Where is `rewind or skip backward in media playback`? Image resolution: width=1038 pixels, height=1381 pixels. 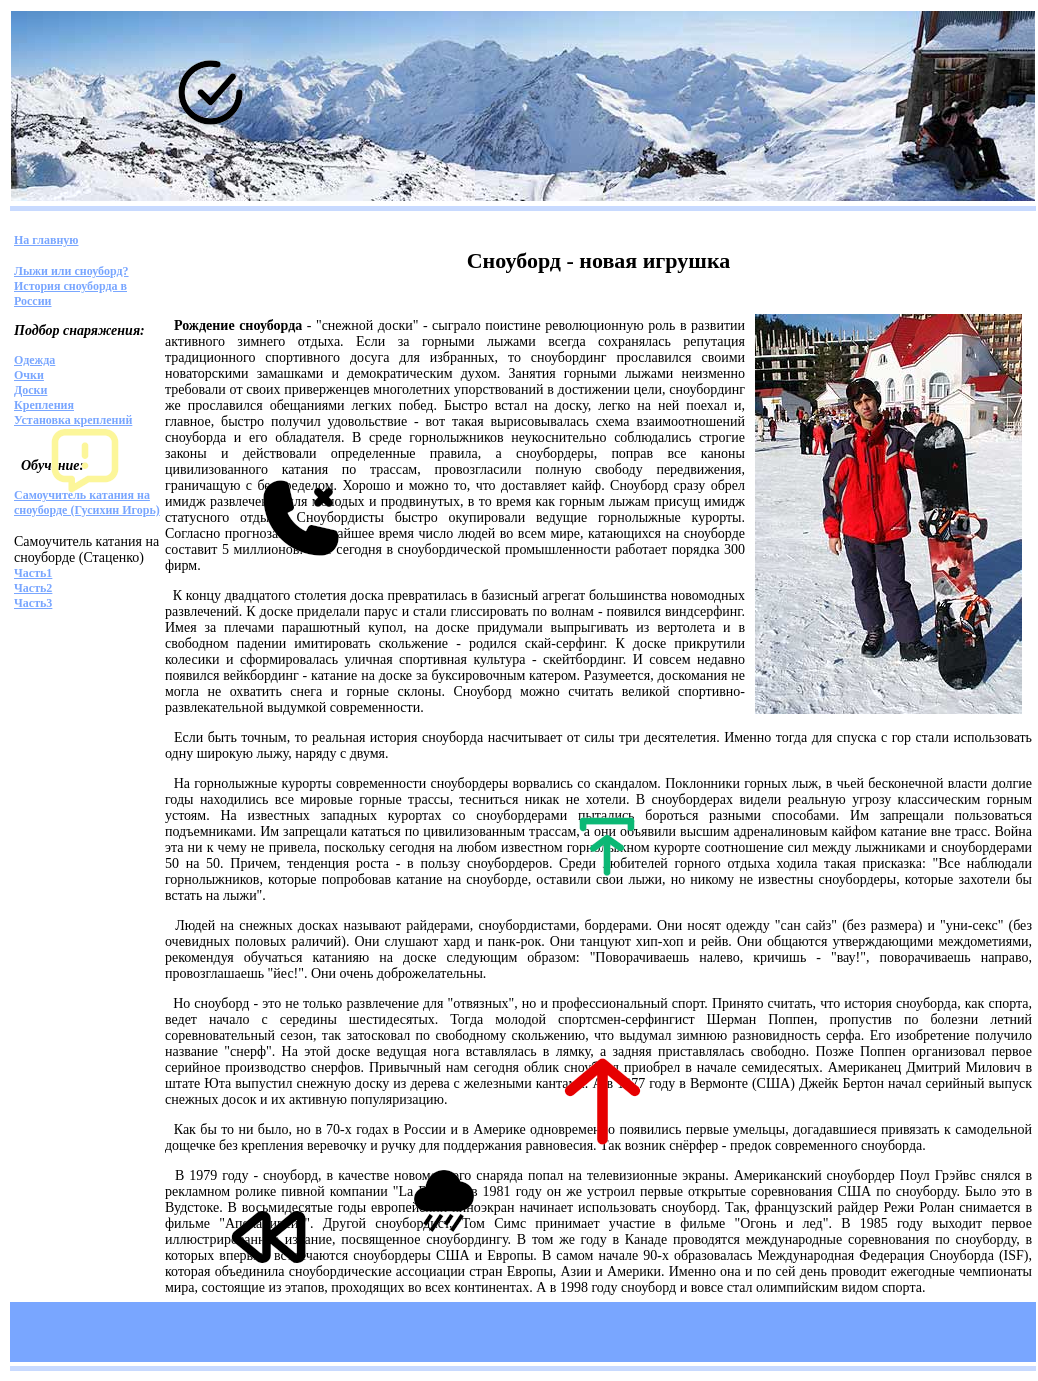 rewind or skip backward in media playback is located at coordinates (273, 1237).